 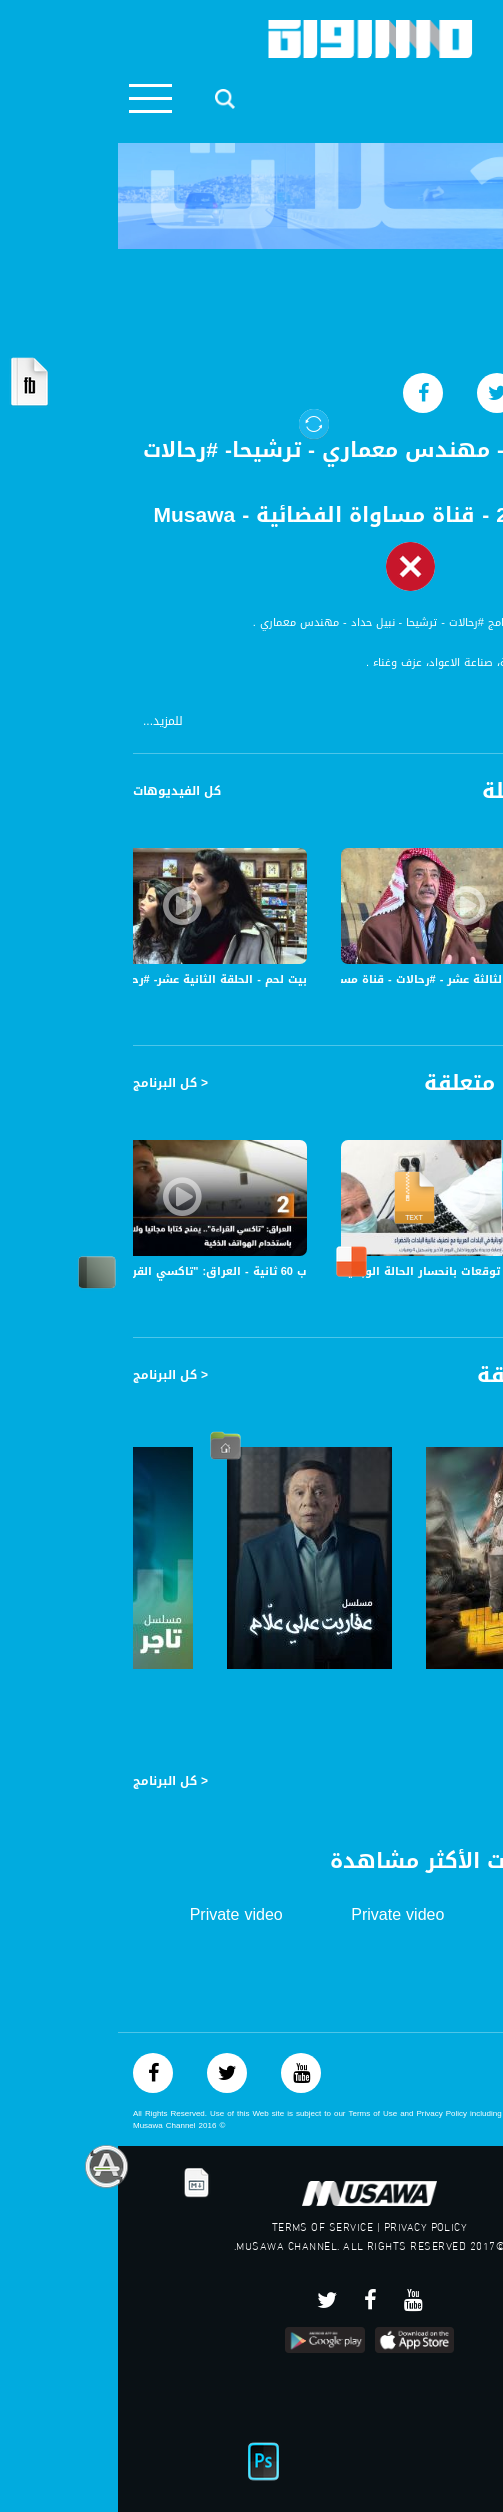 What do you see at coordinates (351, 1261) in the screenshot?
I see `switch to the top-left workspace` at bounding box center [351, 1261].